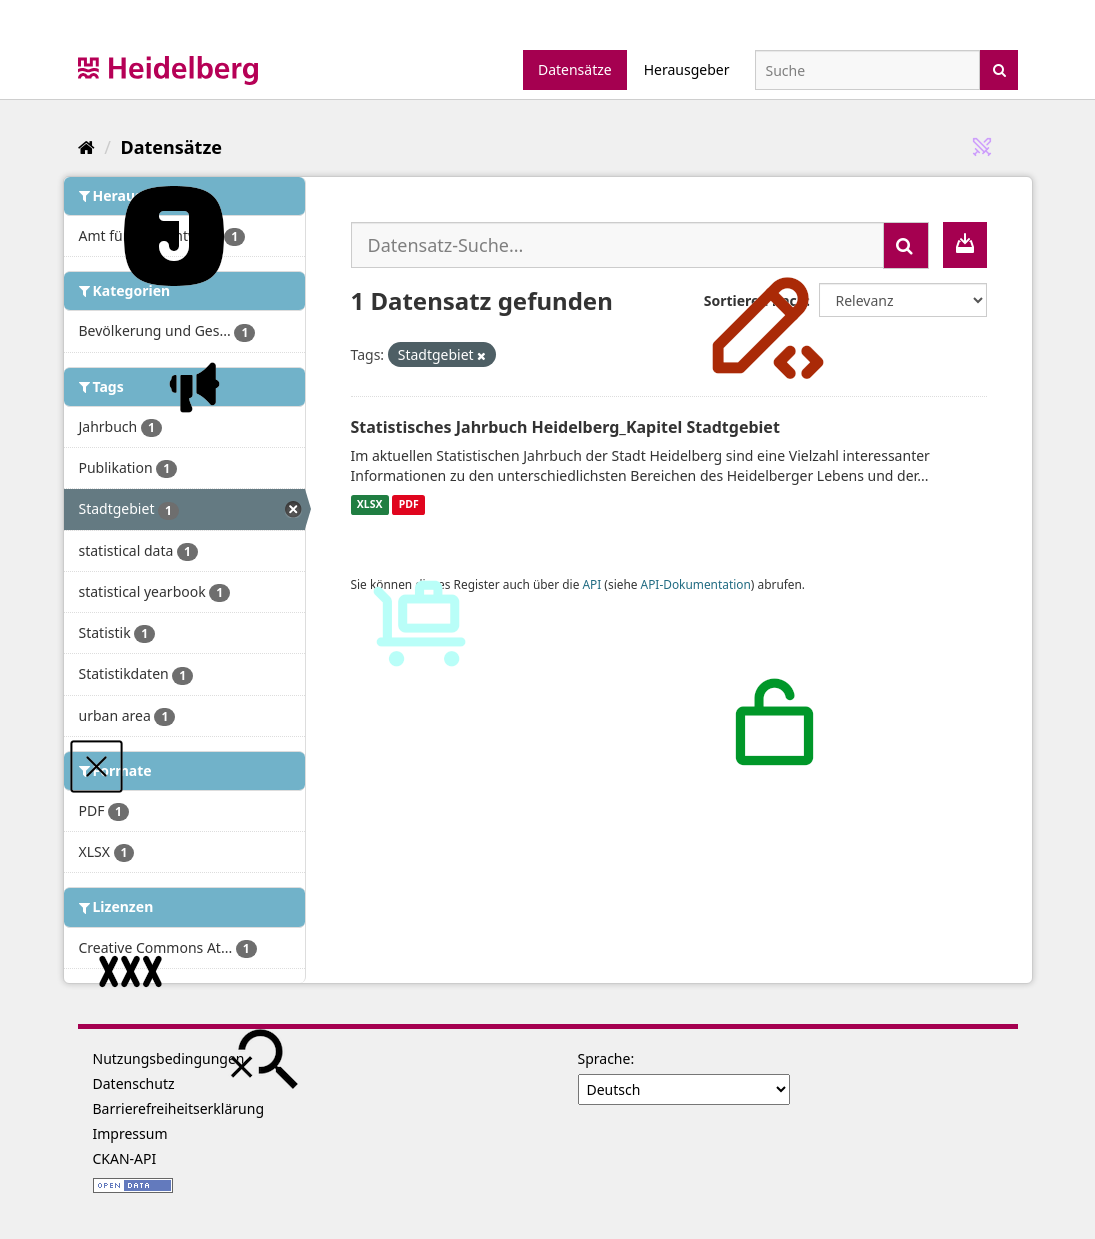 The width and height of the screenshot is (1095, 1239). What do you see at coordinates (96, 766) in the screenshot?
I see `close or dismiss a modal window` at bounding box center [96, 766].